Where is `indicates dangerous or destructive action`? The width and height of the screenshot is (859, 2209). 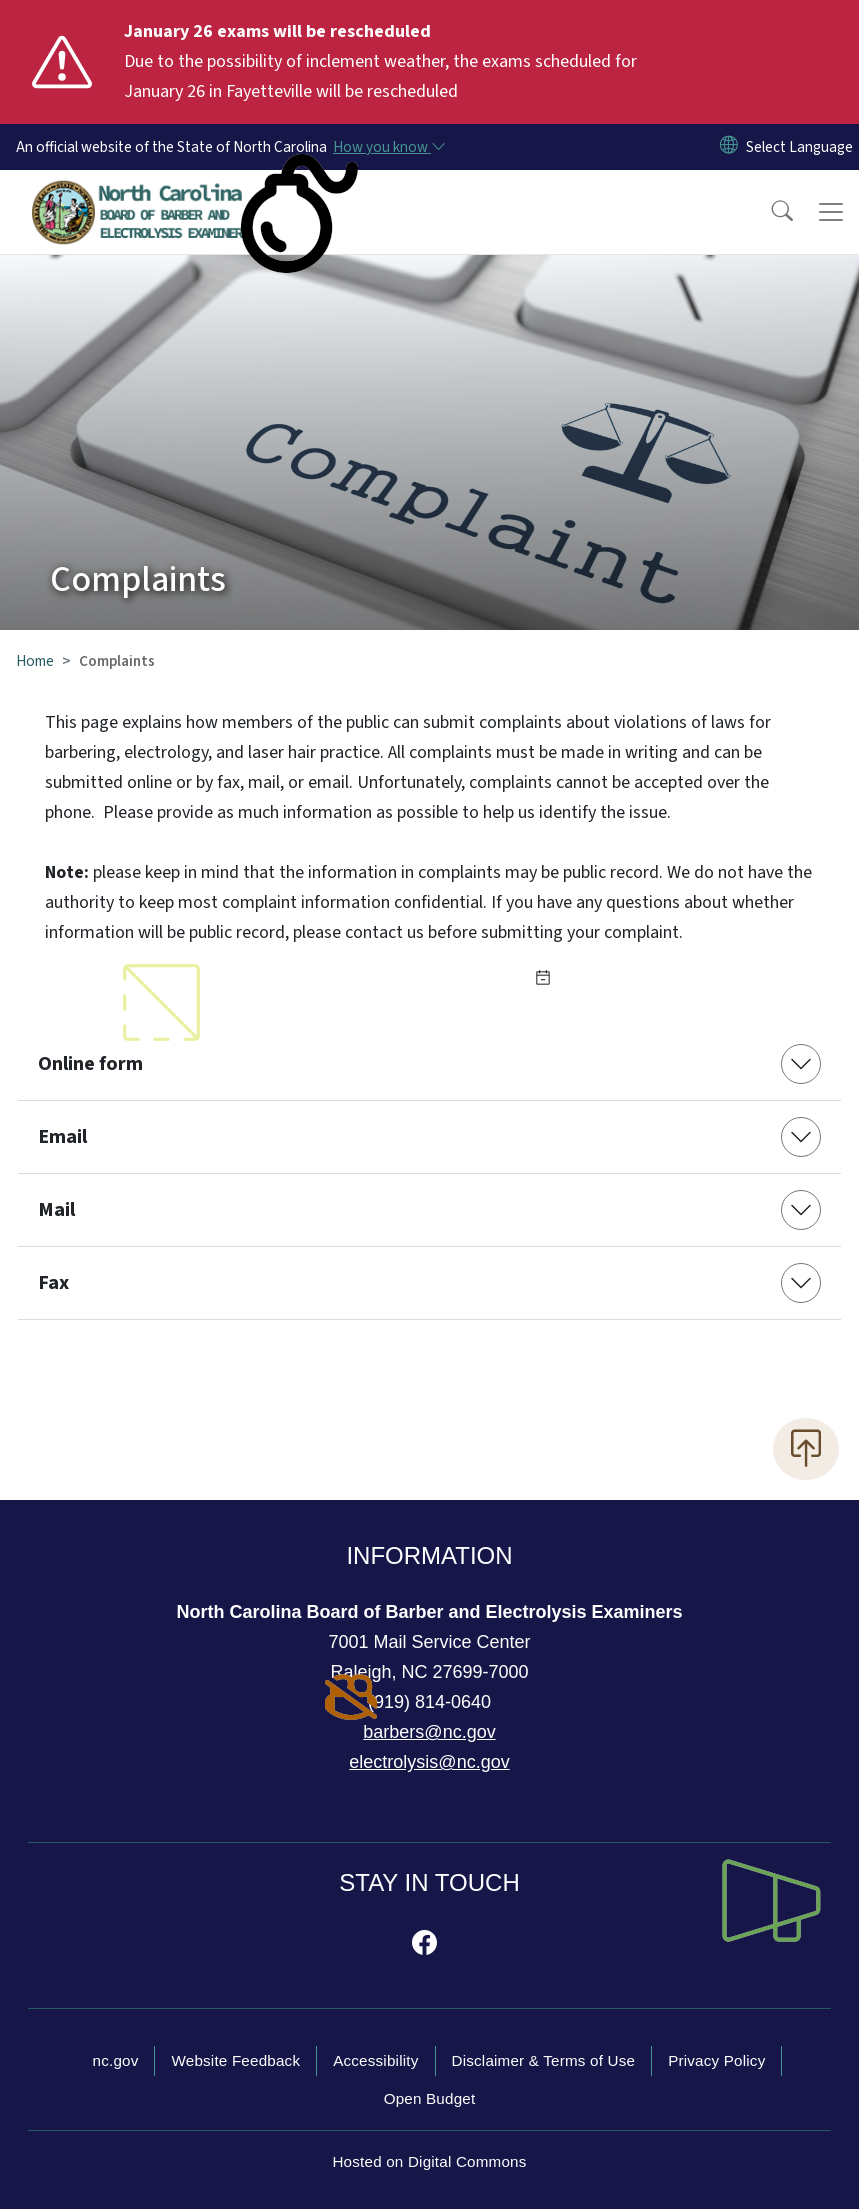
indicates dangerous or destructive action is located at coordinates (294, 211).